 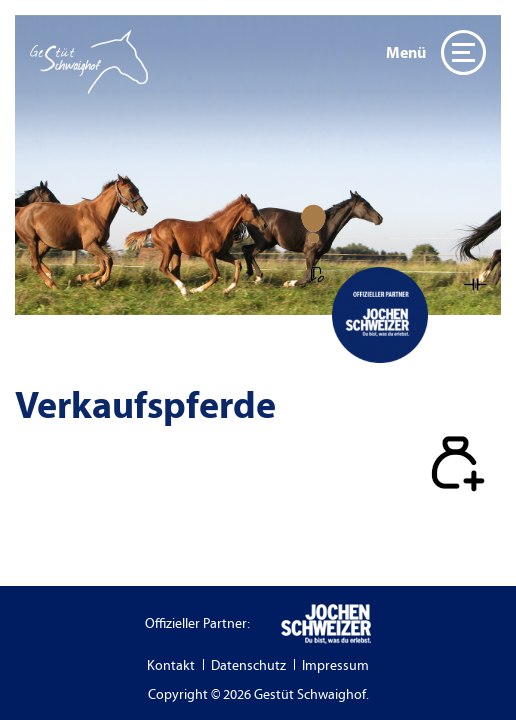 What do you see at coordinates (313, 223) in the screenshot?
I see `access travel or adventure features` at bounding box center [313, 223].